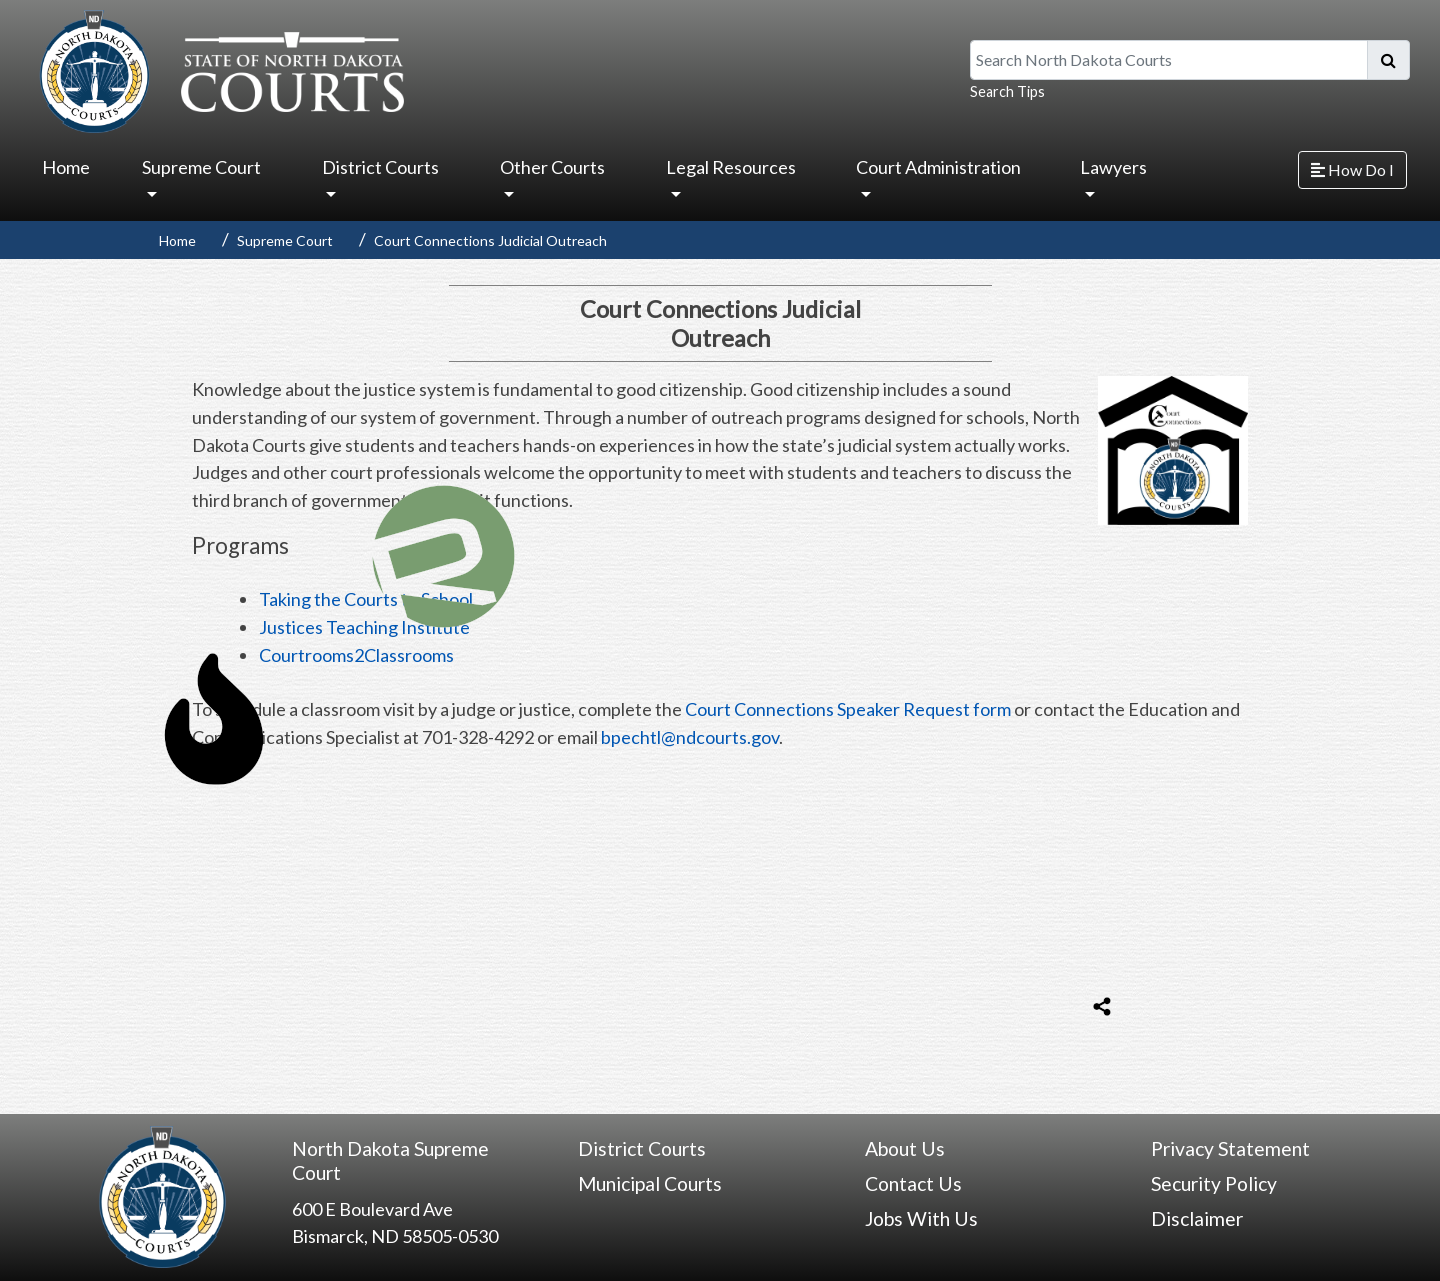 Image resolution: width=1440 pixels, height=1281 pixels. Describe the element at coordinates (214, 719) in the screenshot. I see `indicates trending or hot content` at that location.